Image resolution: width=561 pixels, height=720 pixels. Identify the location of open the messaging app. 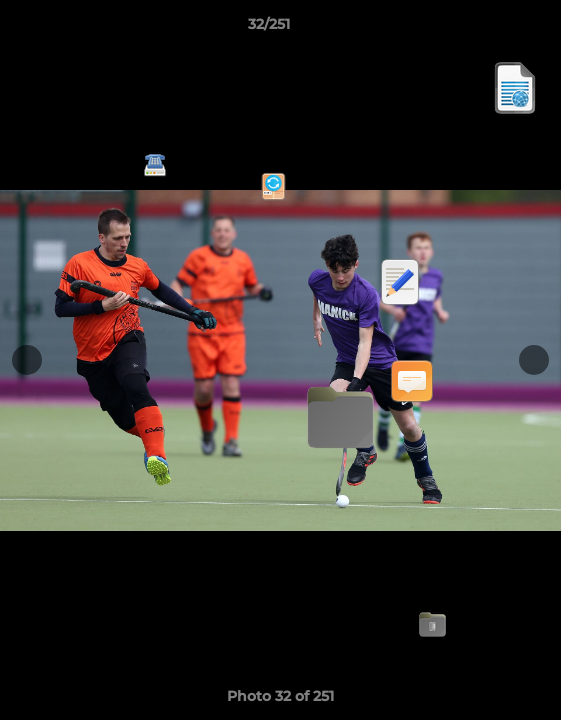
(412, 381).